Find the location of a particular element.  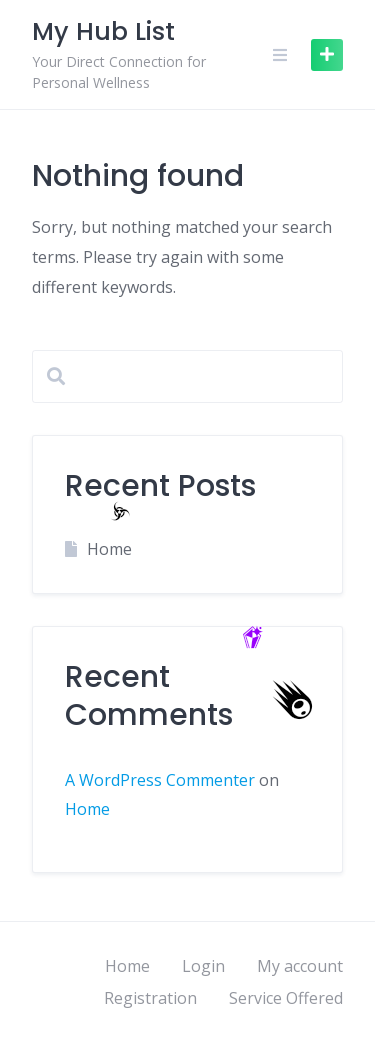

activate health regeneration ability is located at coordinates (120, 511).